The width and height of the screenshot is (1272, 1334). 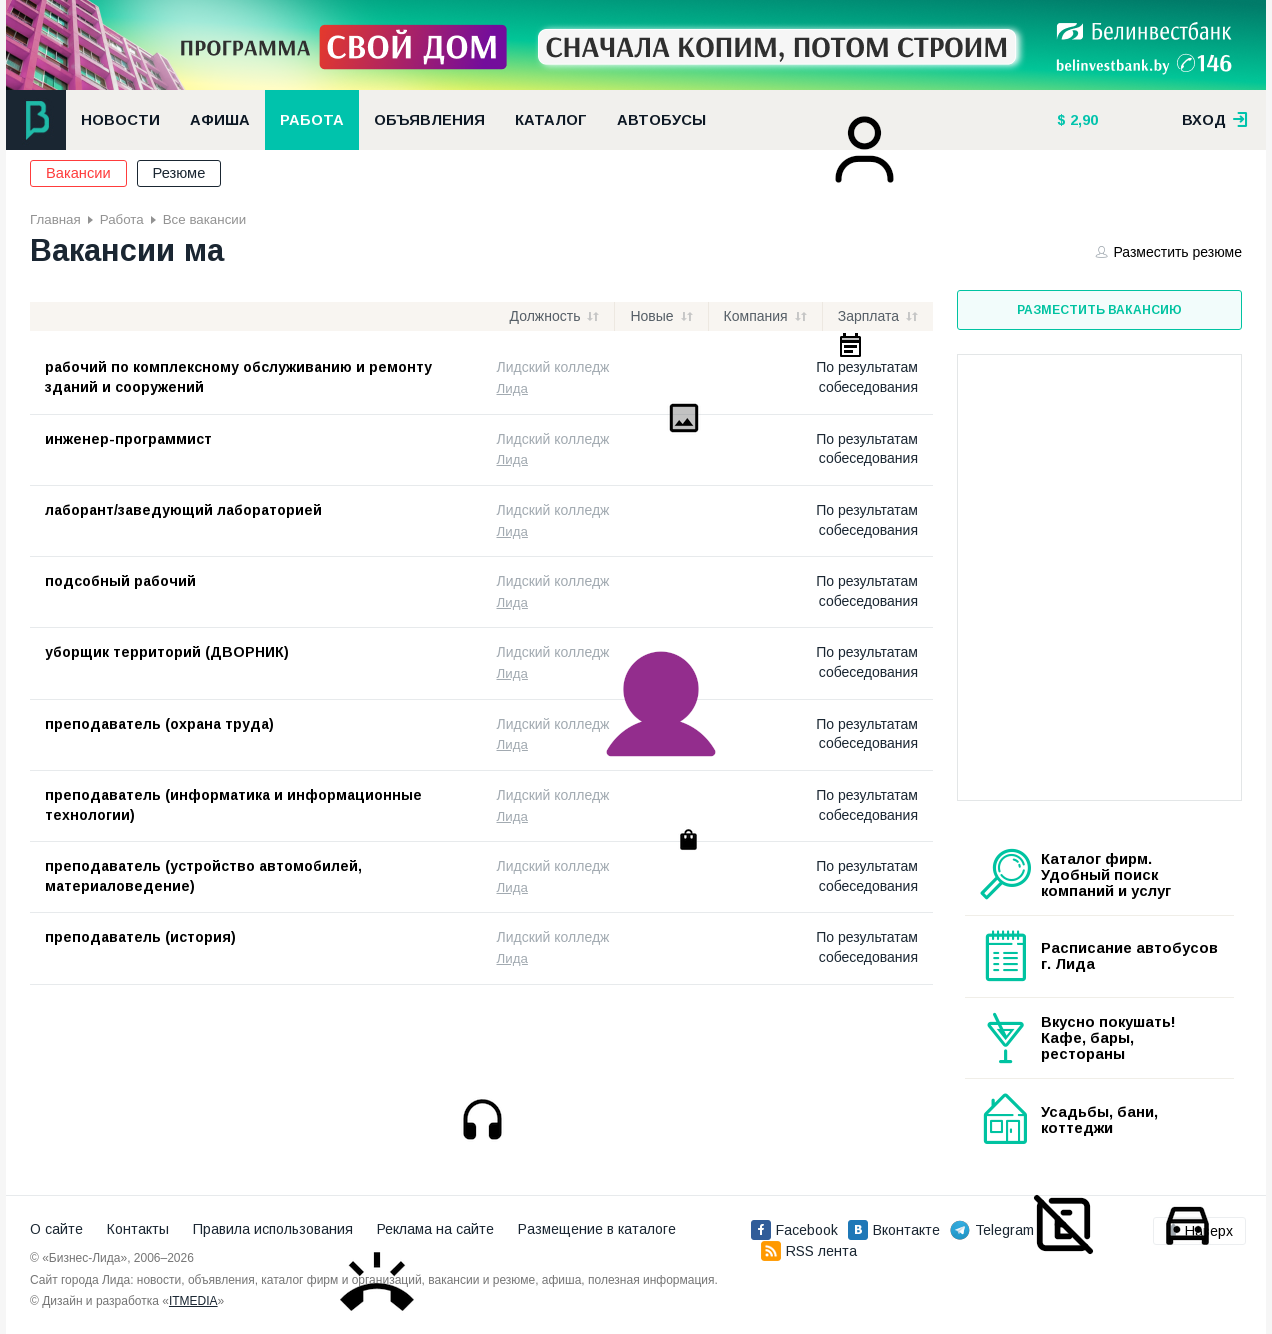 I want to click on get driving directions, so click(x=1187, y=1223).